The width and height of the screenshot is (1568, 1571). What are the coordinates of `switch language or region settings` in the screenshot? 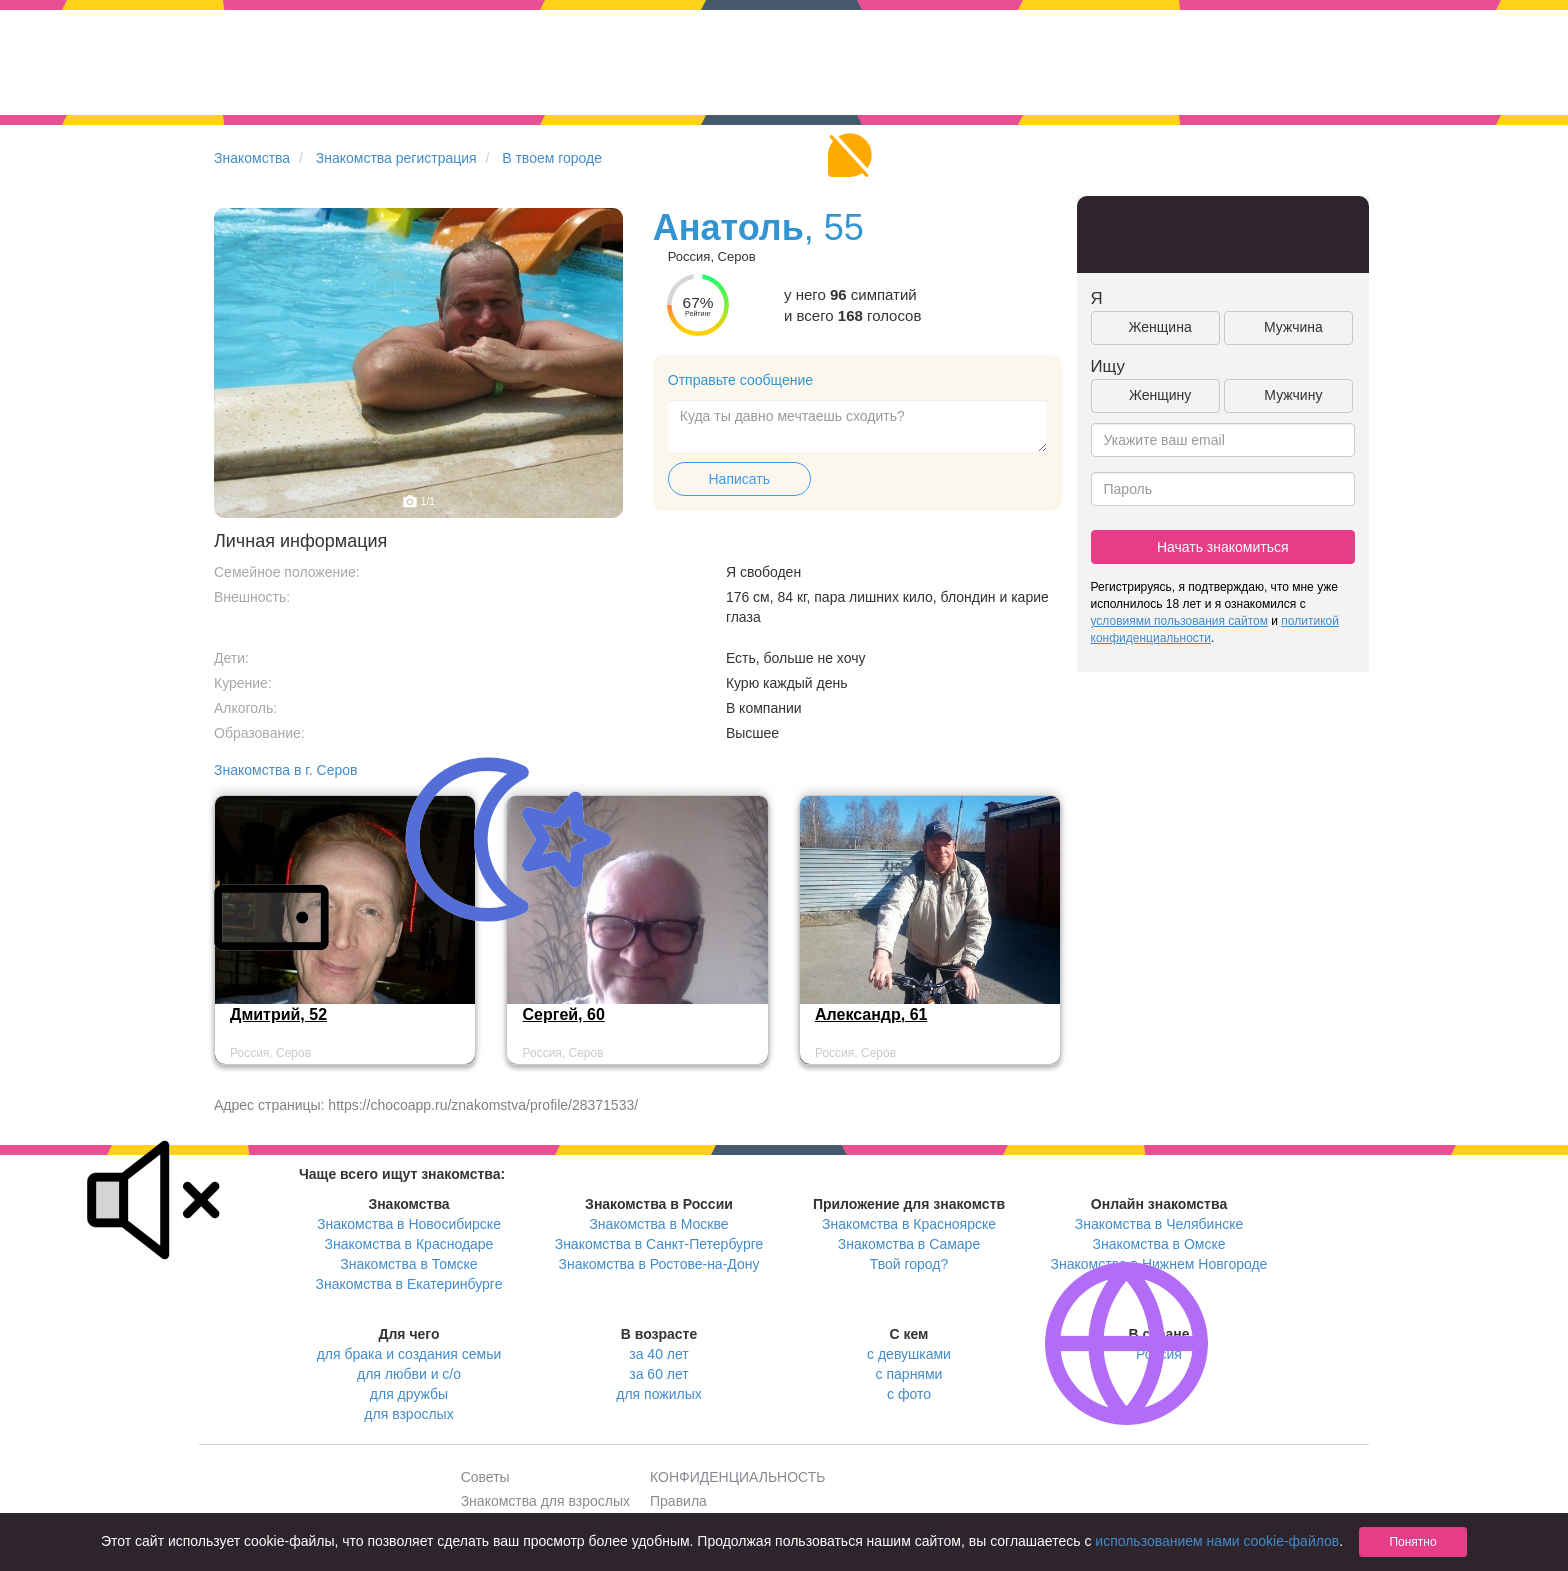 It's located at (1126, 1343).